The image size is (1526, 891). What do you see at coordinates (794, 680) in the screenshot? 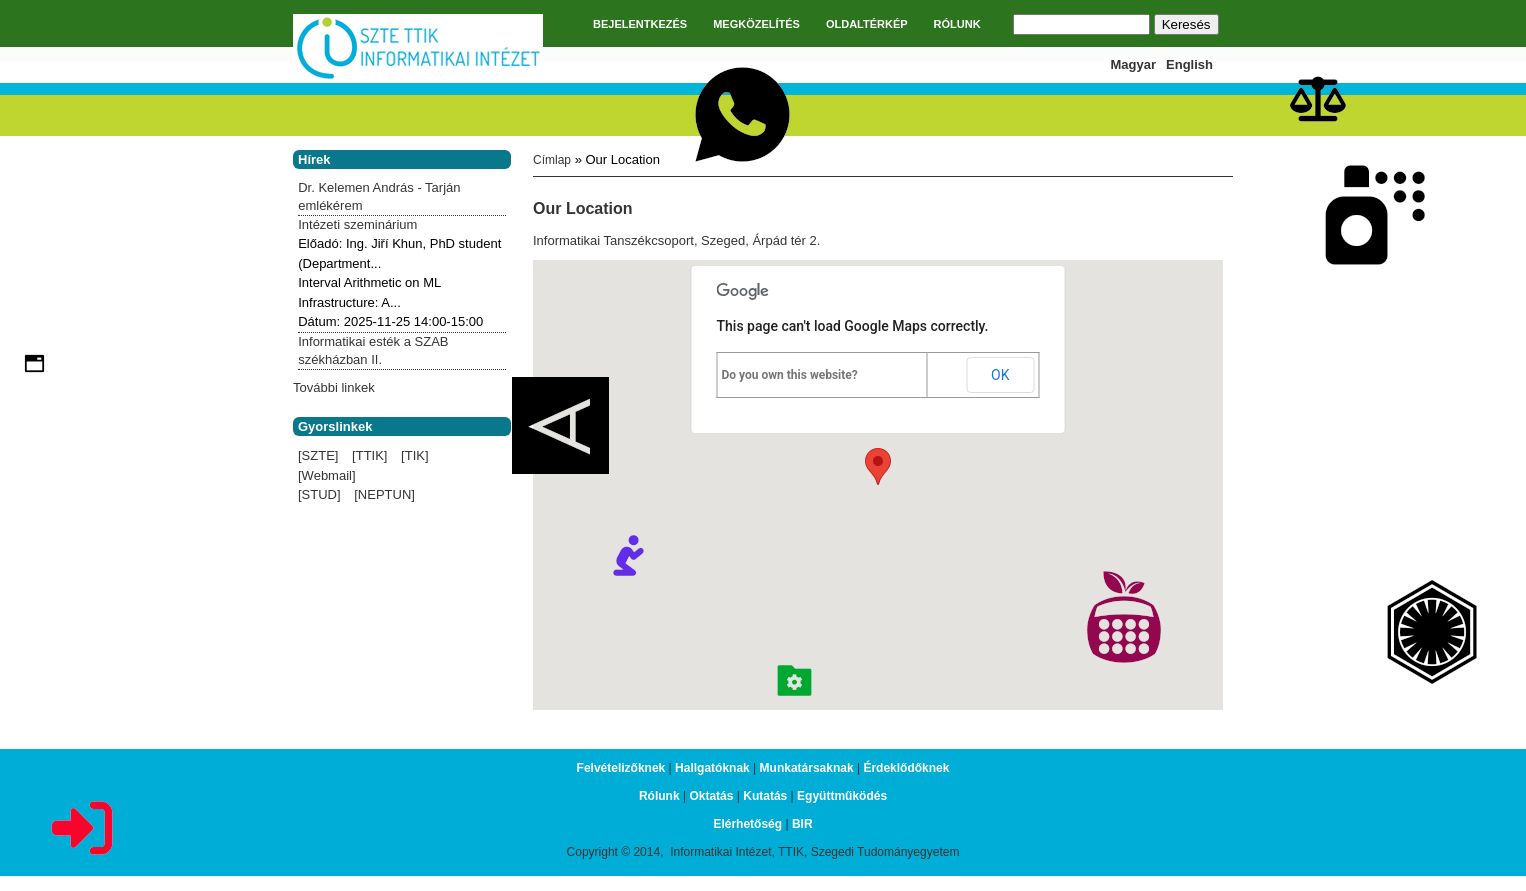
I see `access folder settings or preferences` at bounding box center [794, 680].